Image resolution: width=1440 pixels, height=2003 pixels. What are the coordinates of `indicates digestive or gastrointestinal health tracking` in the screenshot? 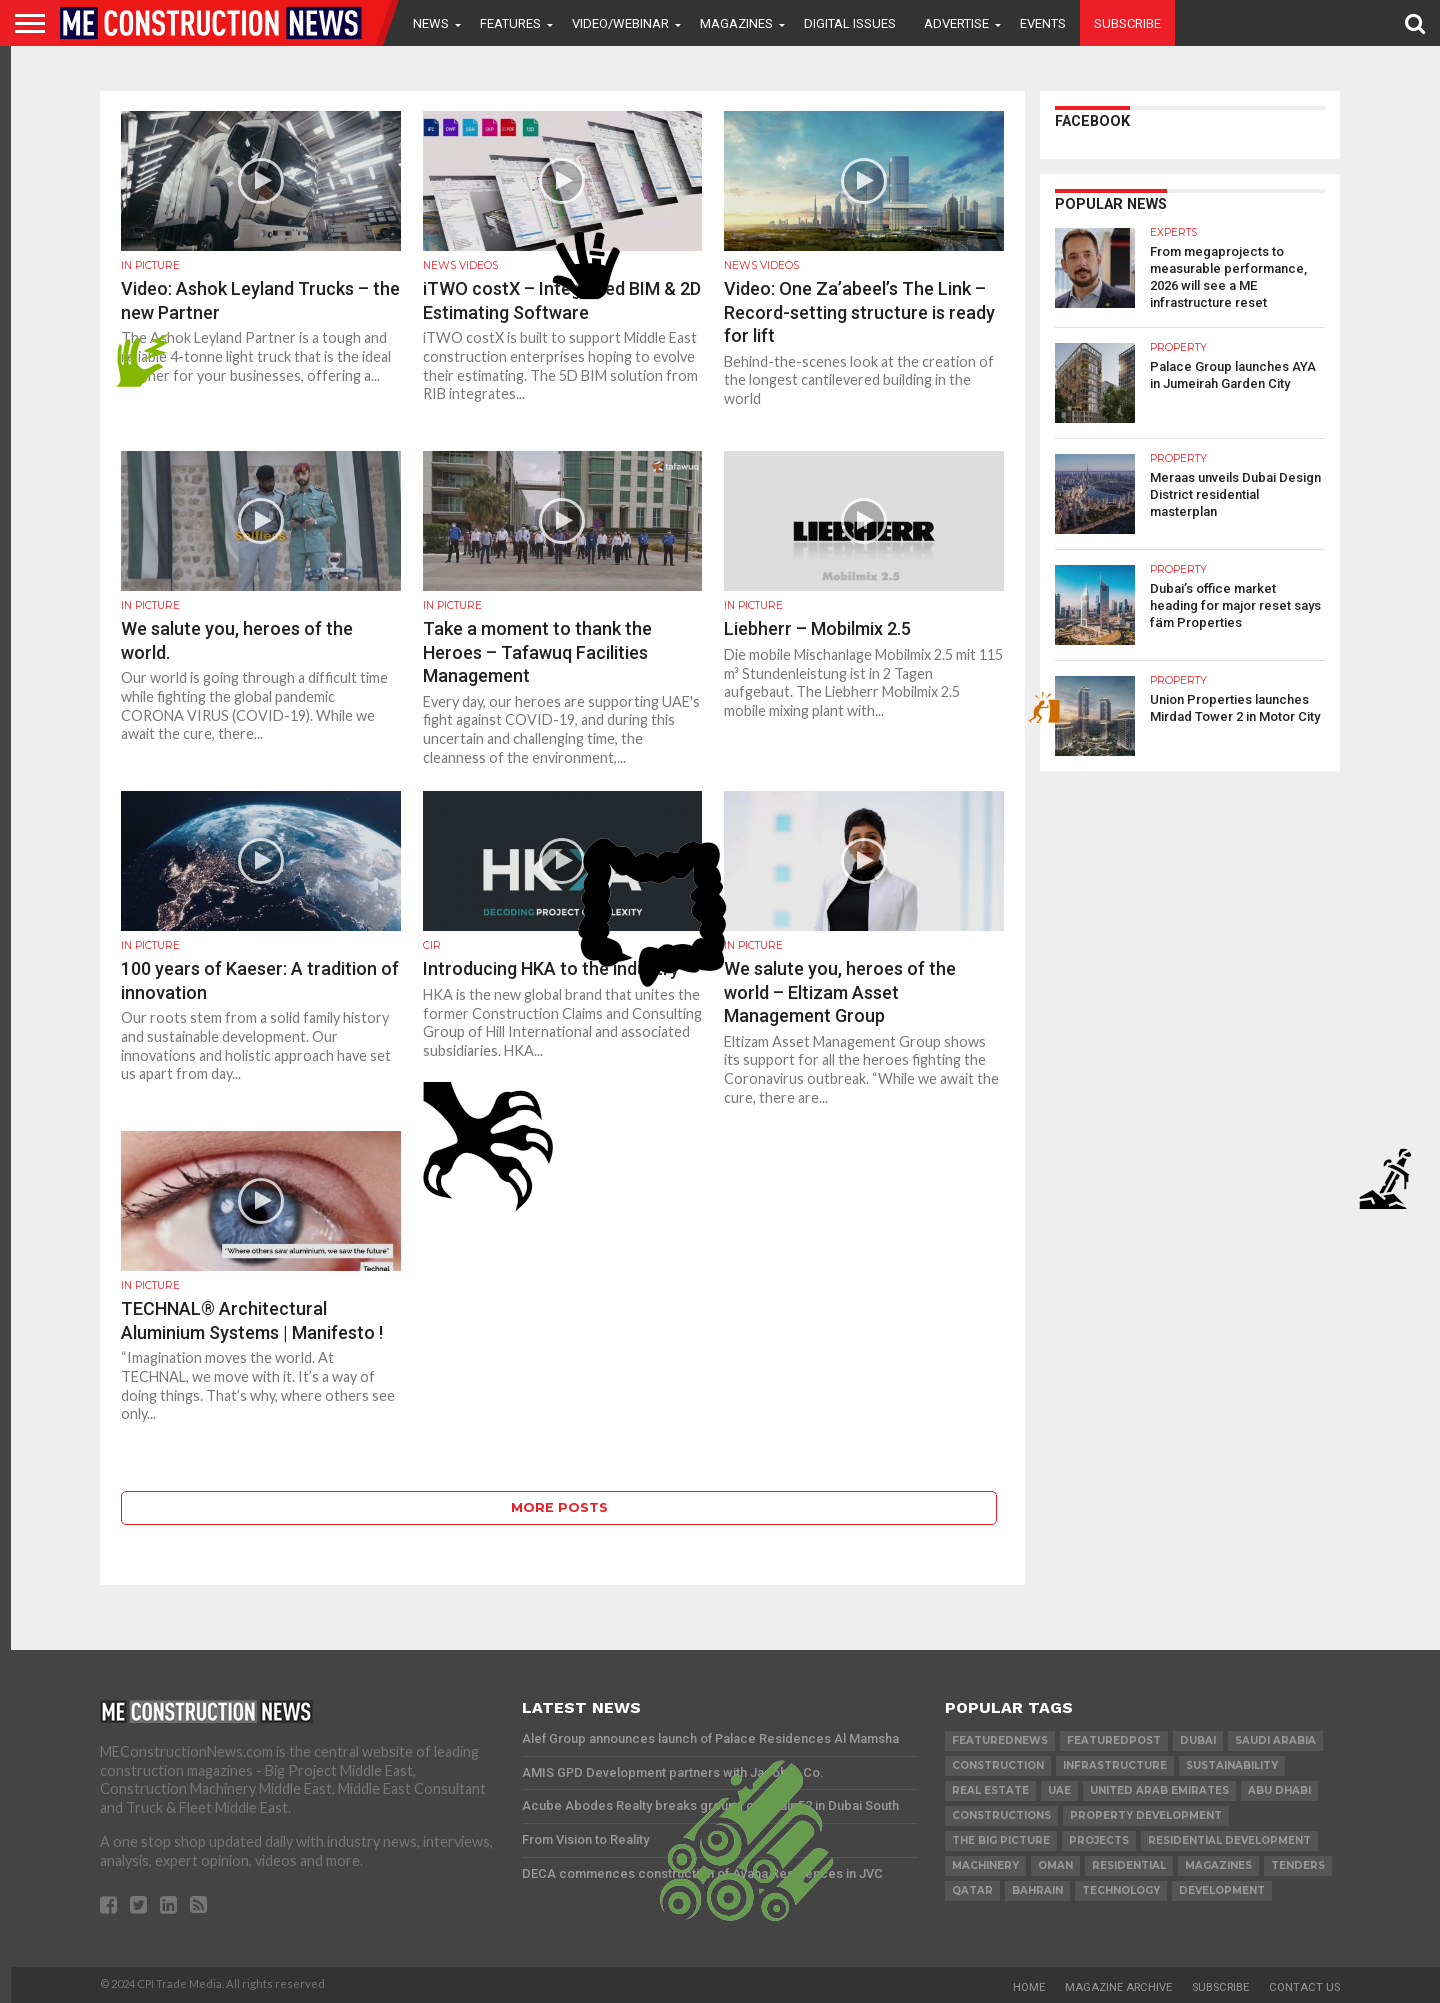 It's located at (650, 911).